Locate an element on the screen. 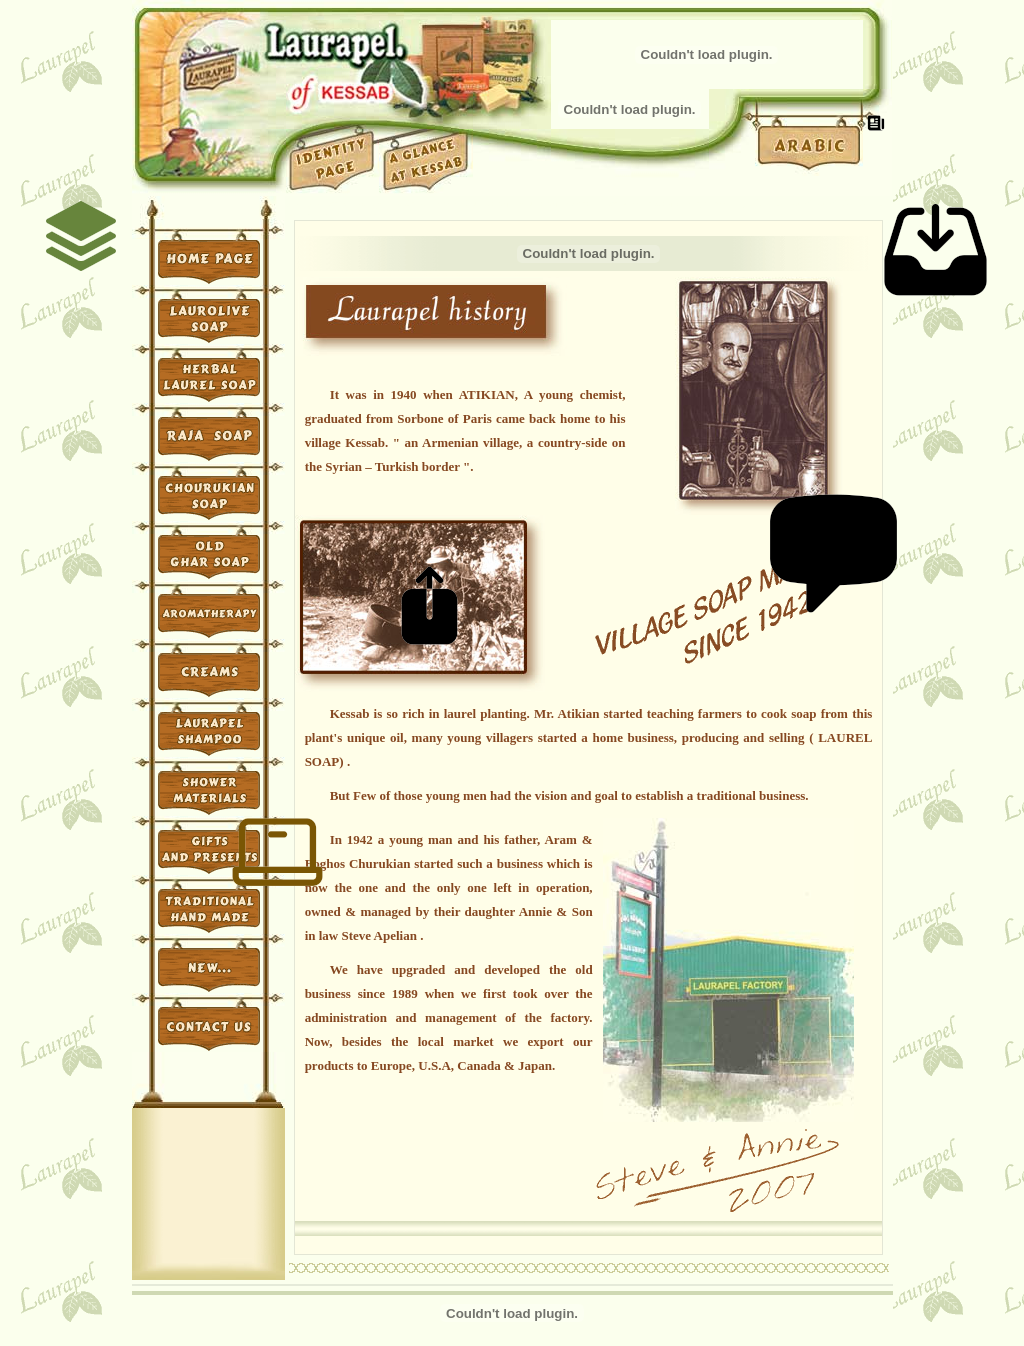 This screenshot has width=1024, height=1346. view layers or stacked content is located at coordinates (81, 236).